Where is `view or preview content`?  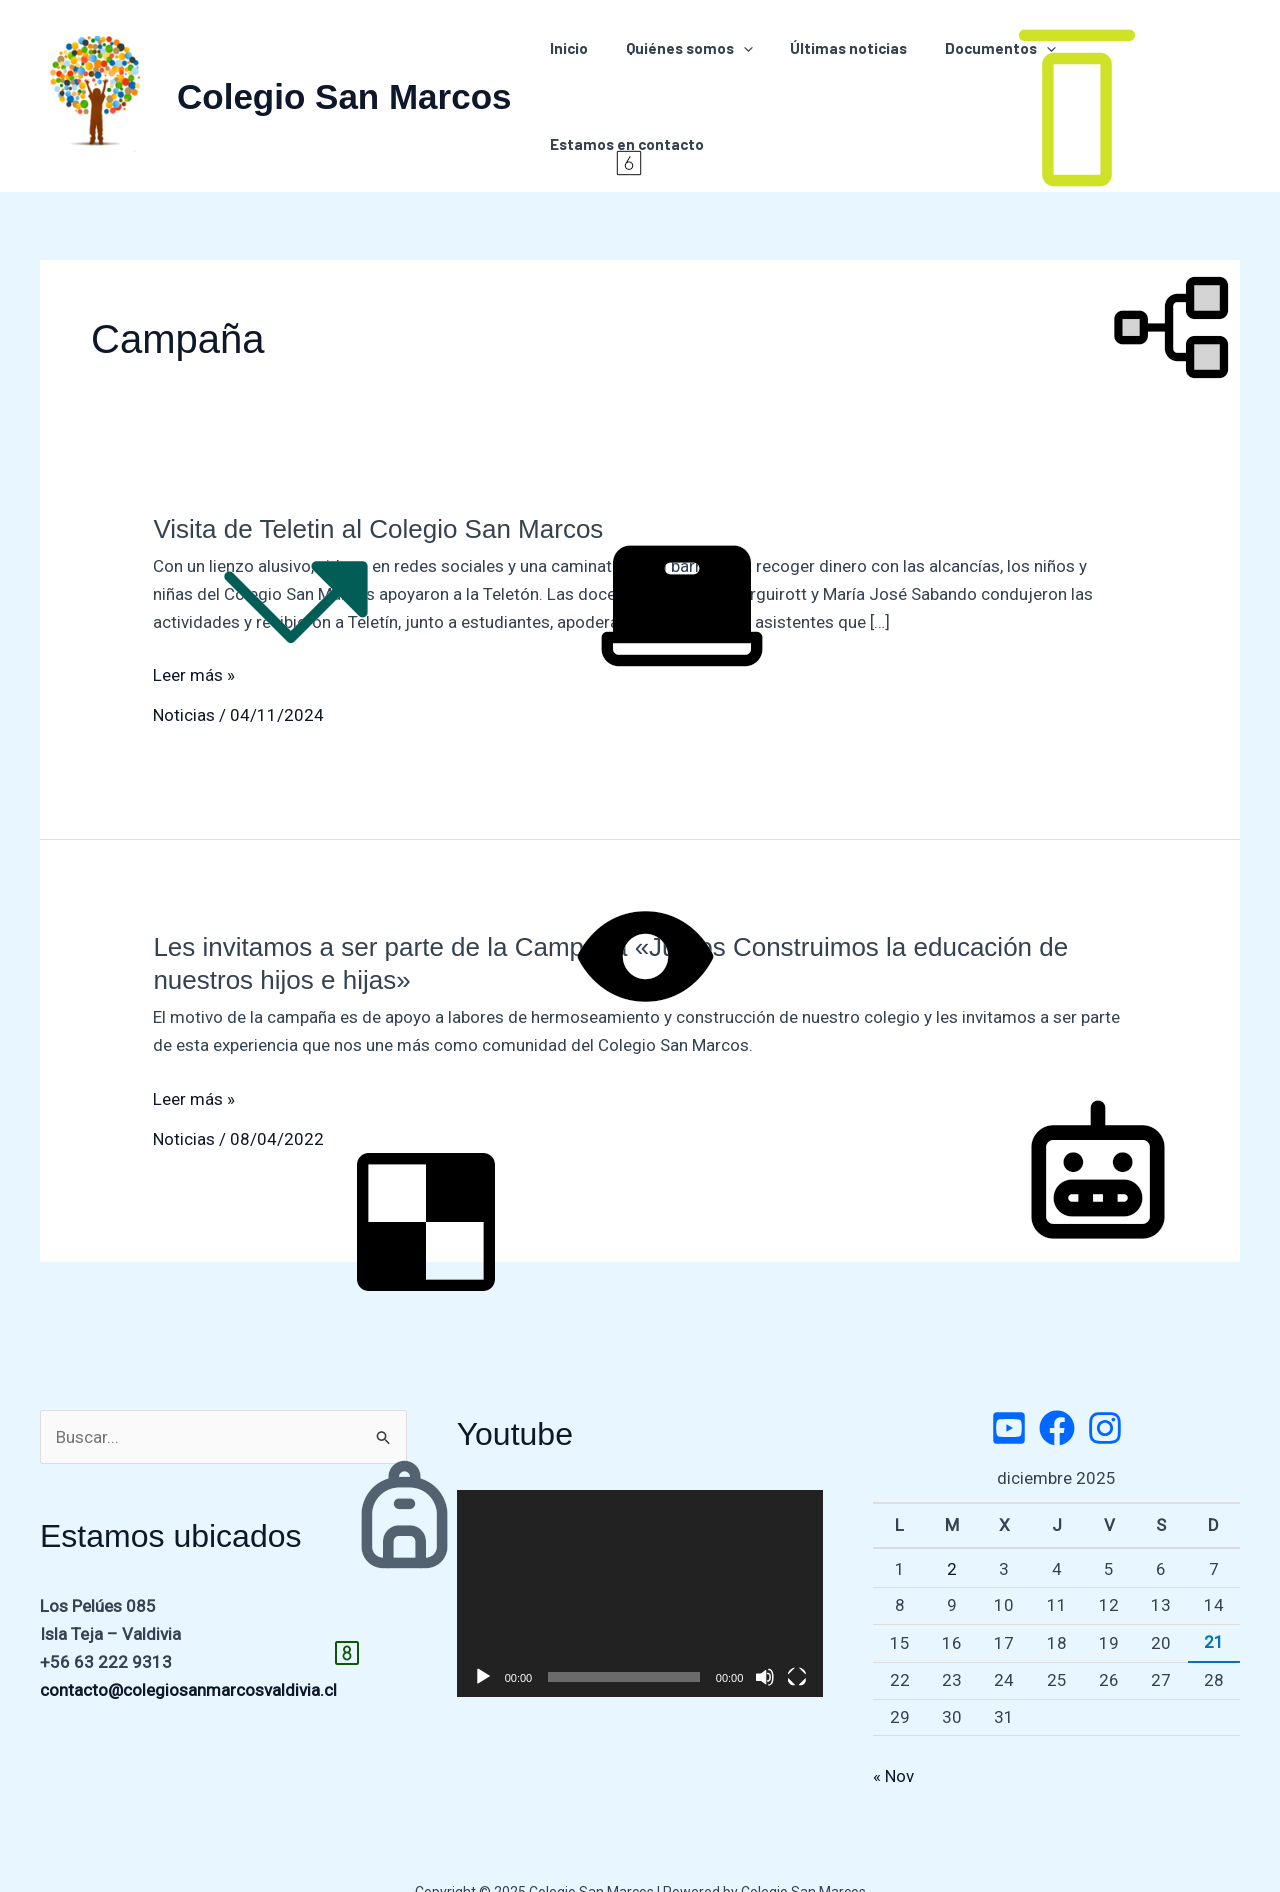 view or preview content is located at coordinates (645, 956).